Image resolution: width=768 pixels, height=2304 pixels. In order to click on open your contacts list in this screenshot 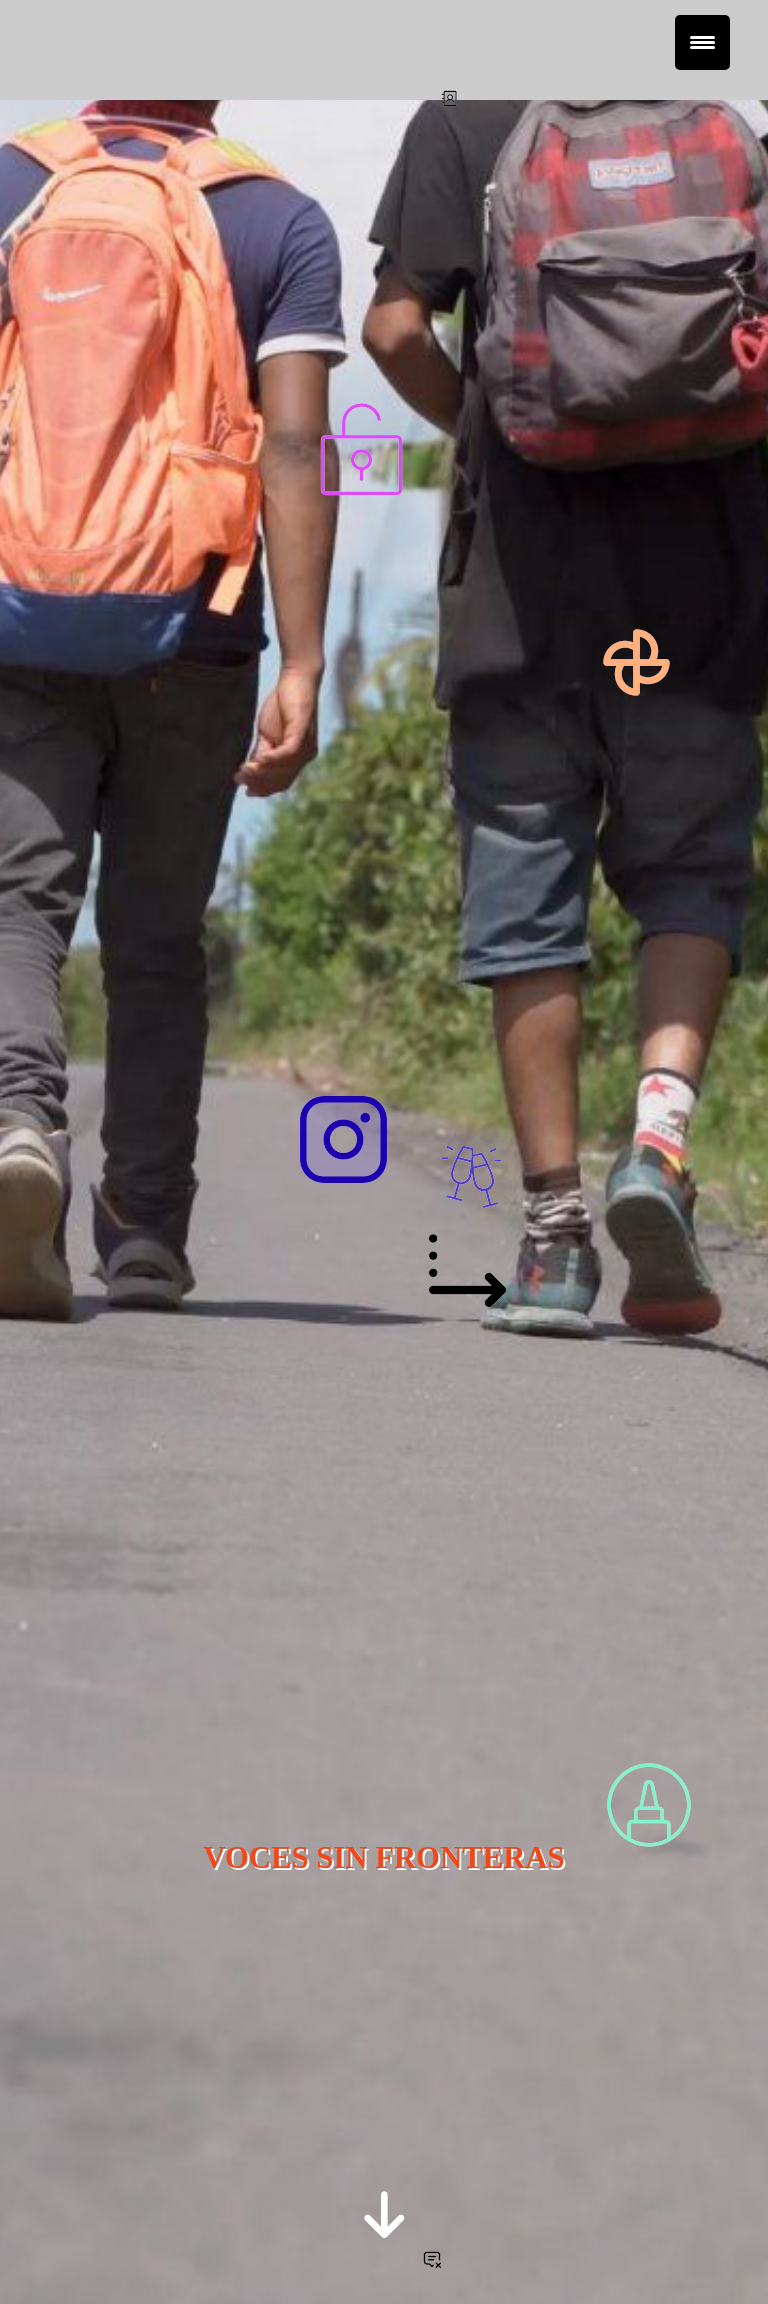, I will do `click(449, 98)`.